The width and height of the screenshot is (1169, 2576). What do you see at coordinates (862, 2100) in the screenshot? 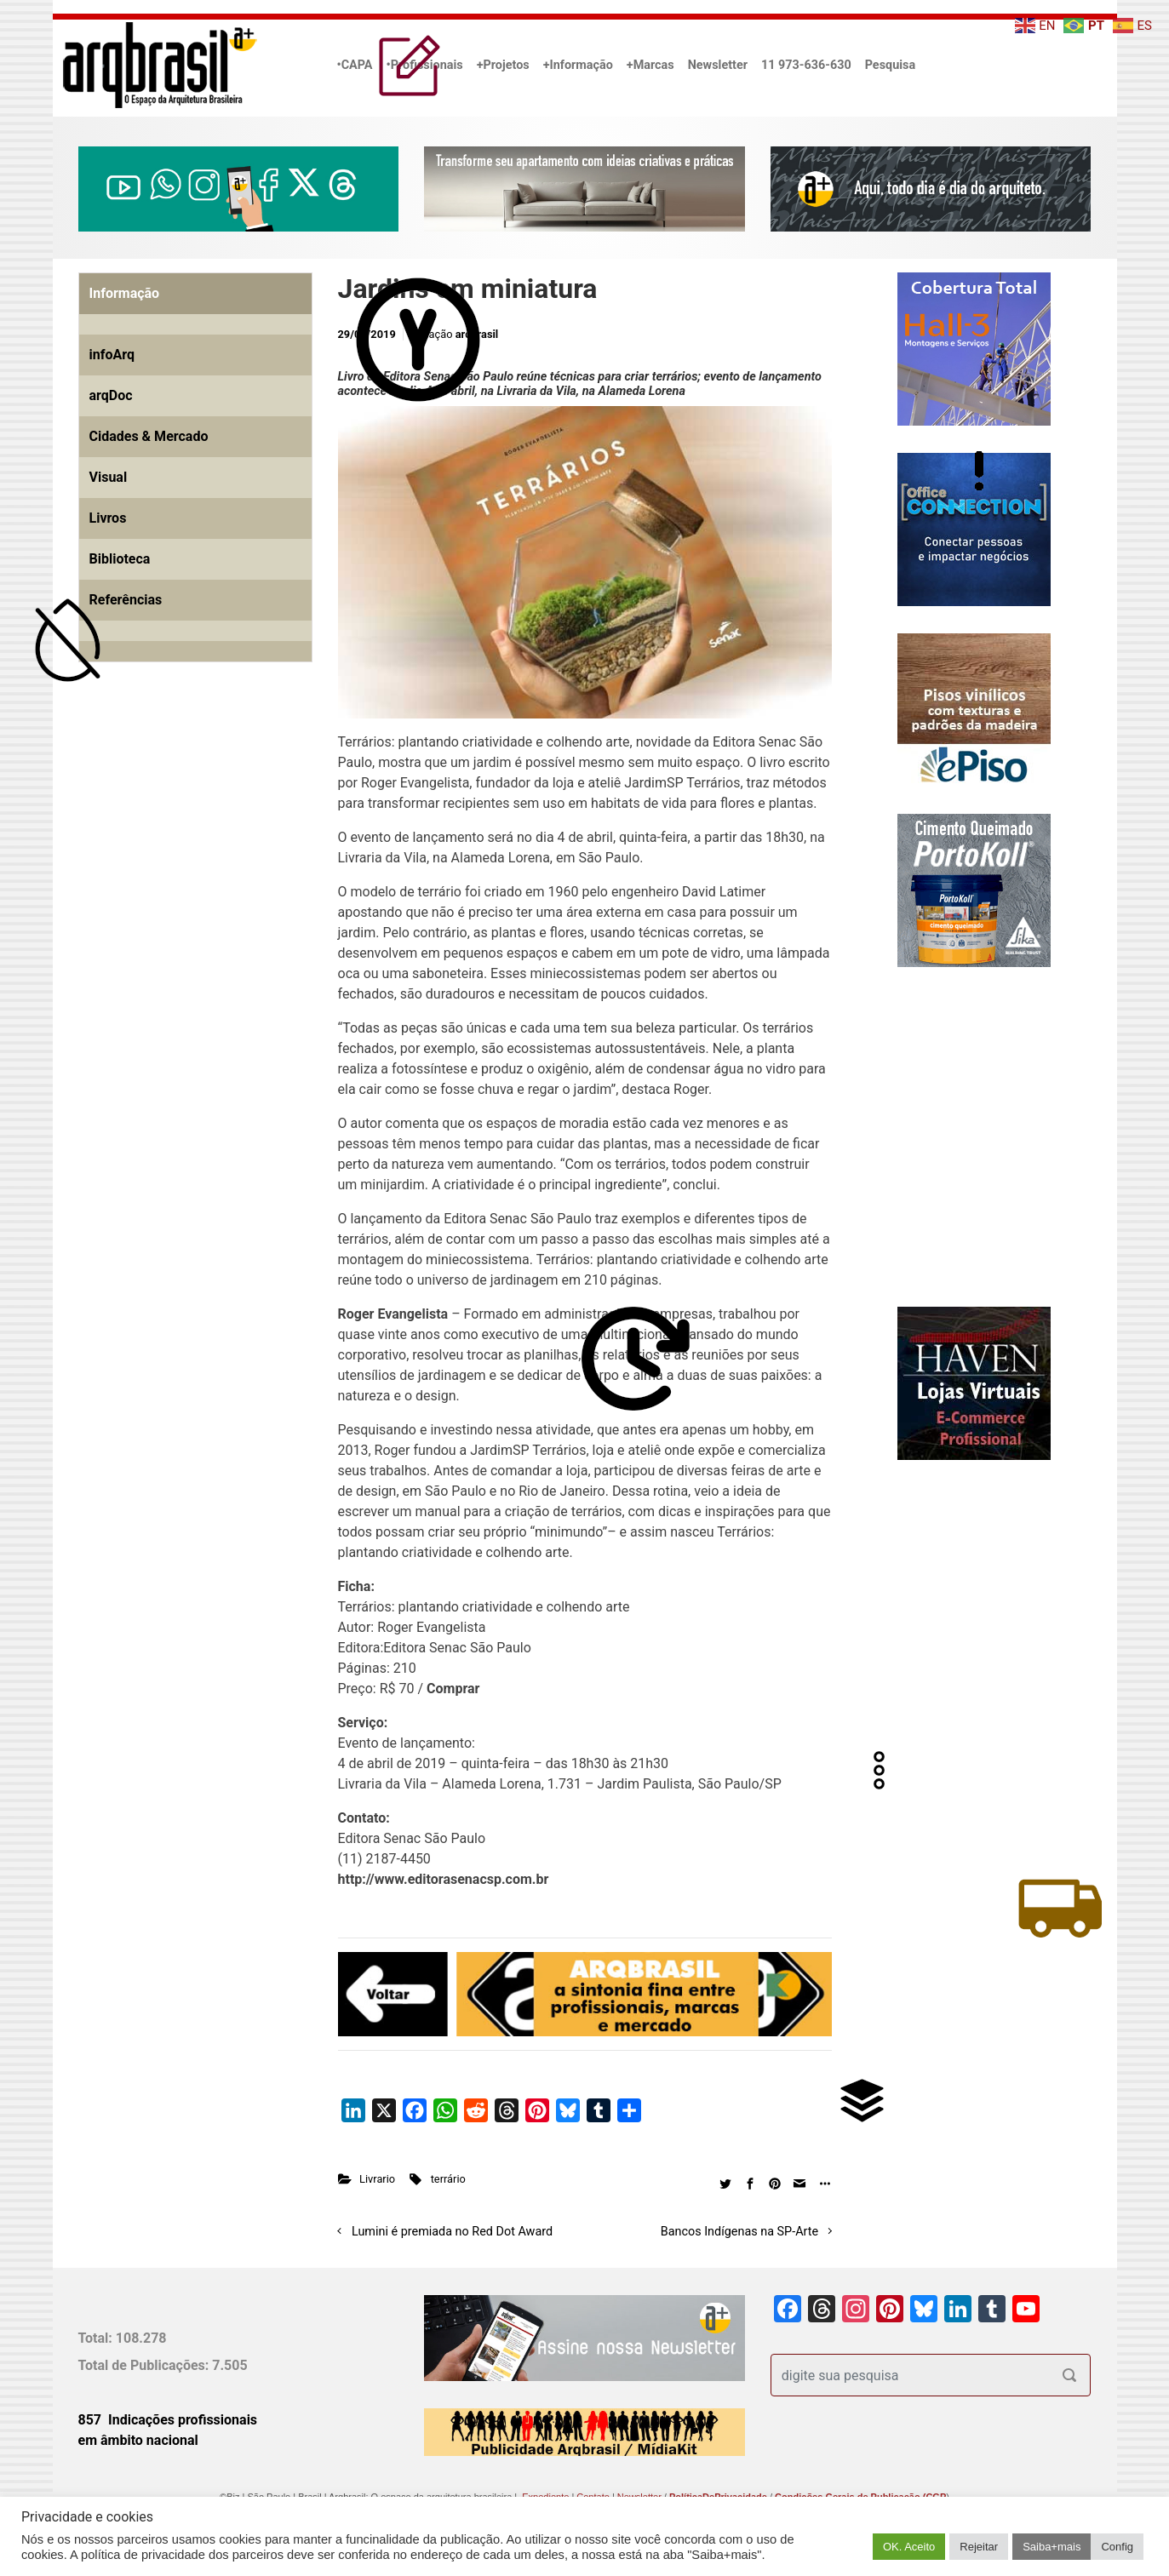
I see `toggle layer visibility` at bounding box center [862, 2100].